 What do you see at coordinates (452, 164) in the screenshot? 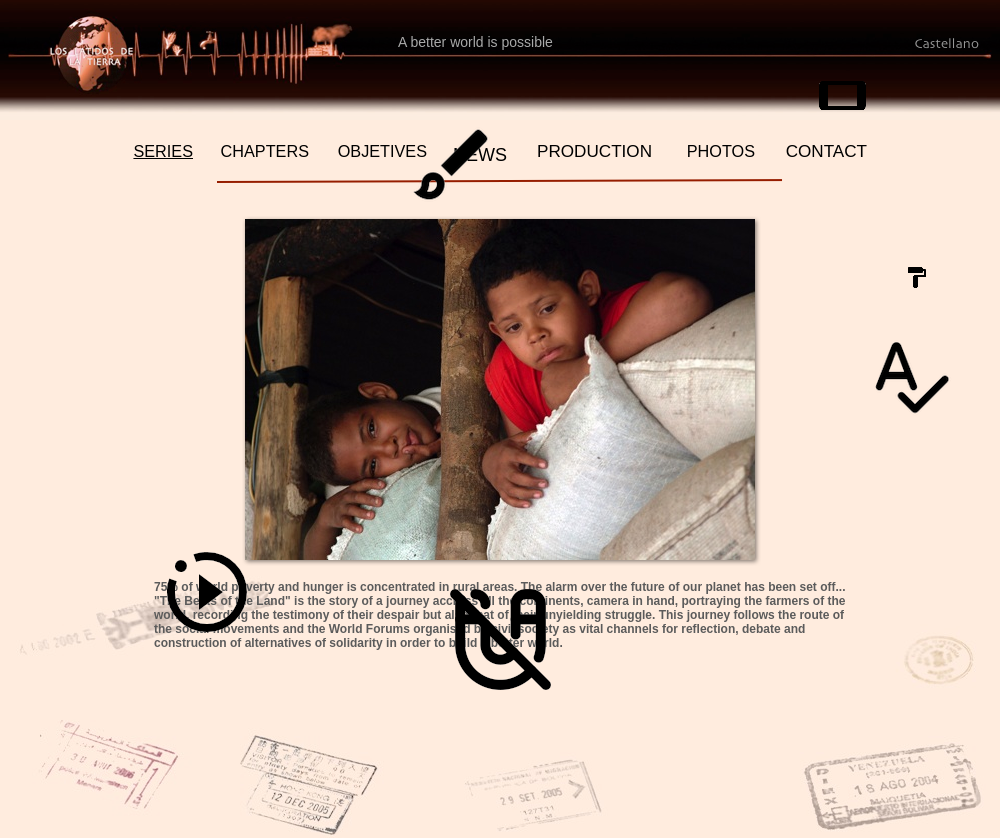
I see `access brush or painting tools` at bounding box center [452, 164].